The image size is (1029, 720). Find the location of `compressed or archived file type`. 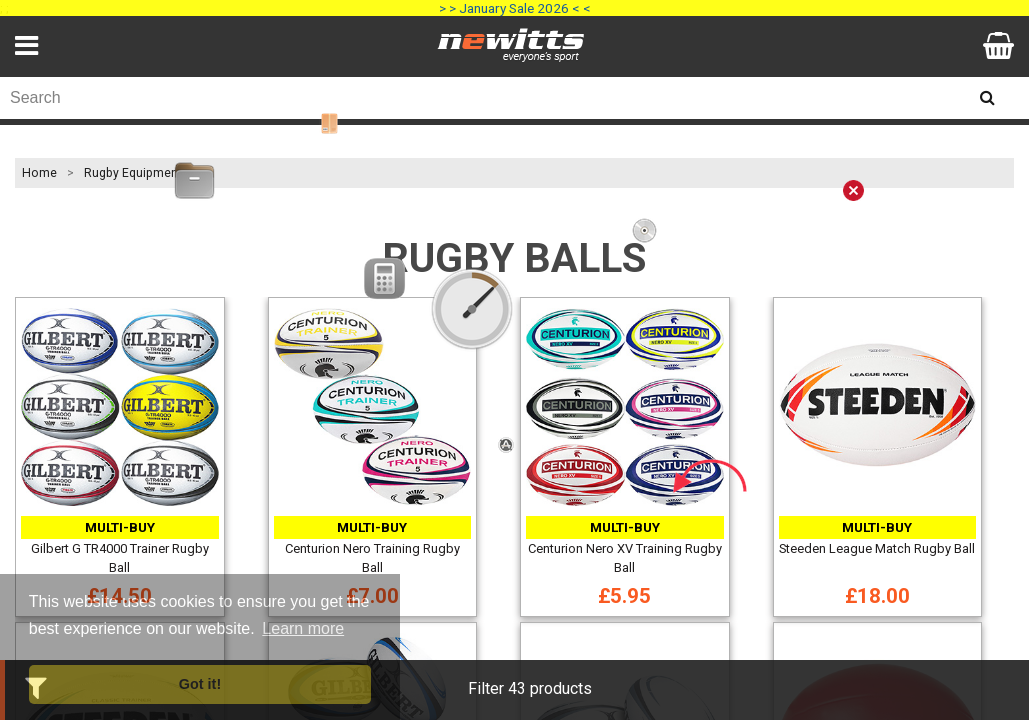

compressed or archived file type is located at coordinates (329, 123).